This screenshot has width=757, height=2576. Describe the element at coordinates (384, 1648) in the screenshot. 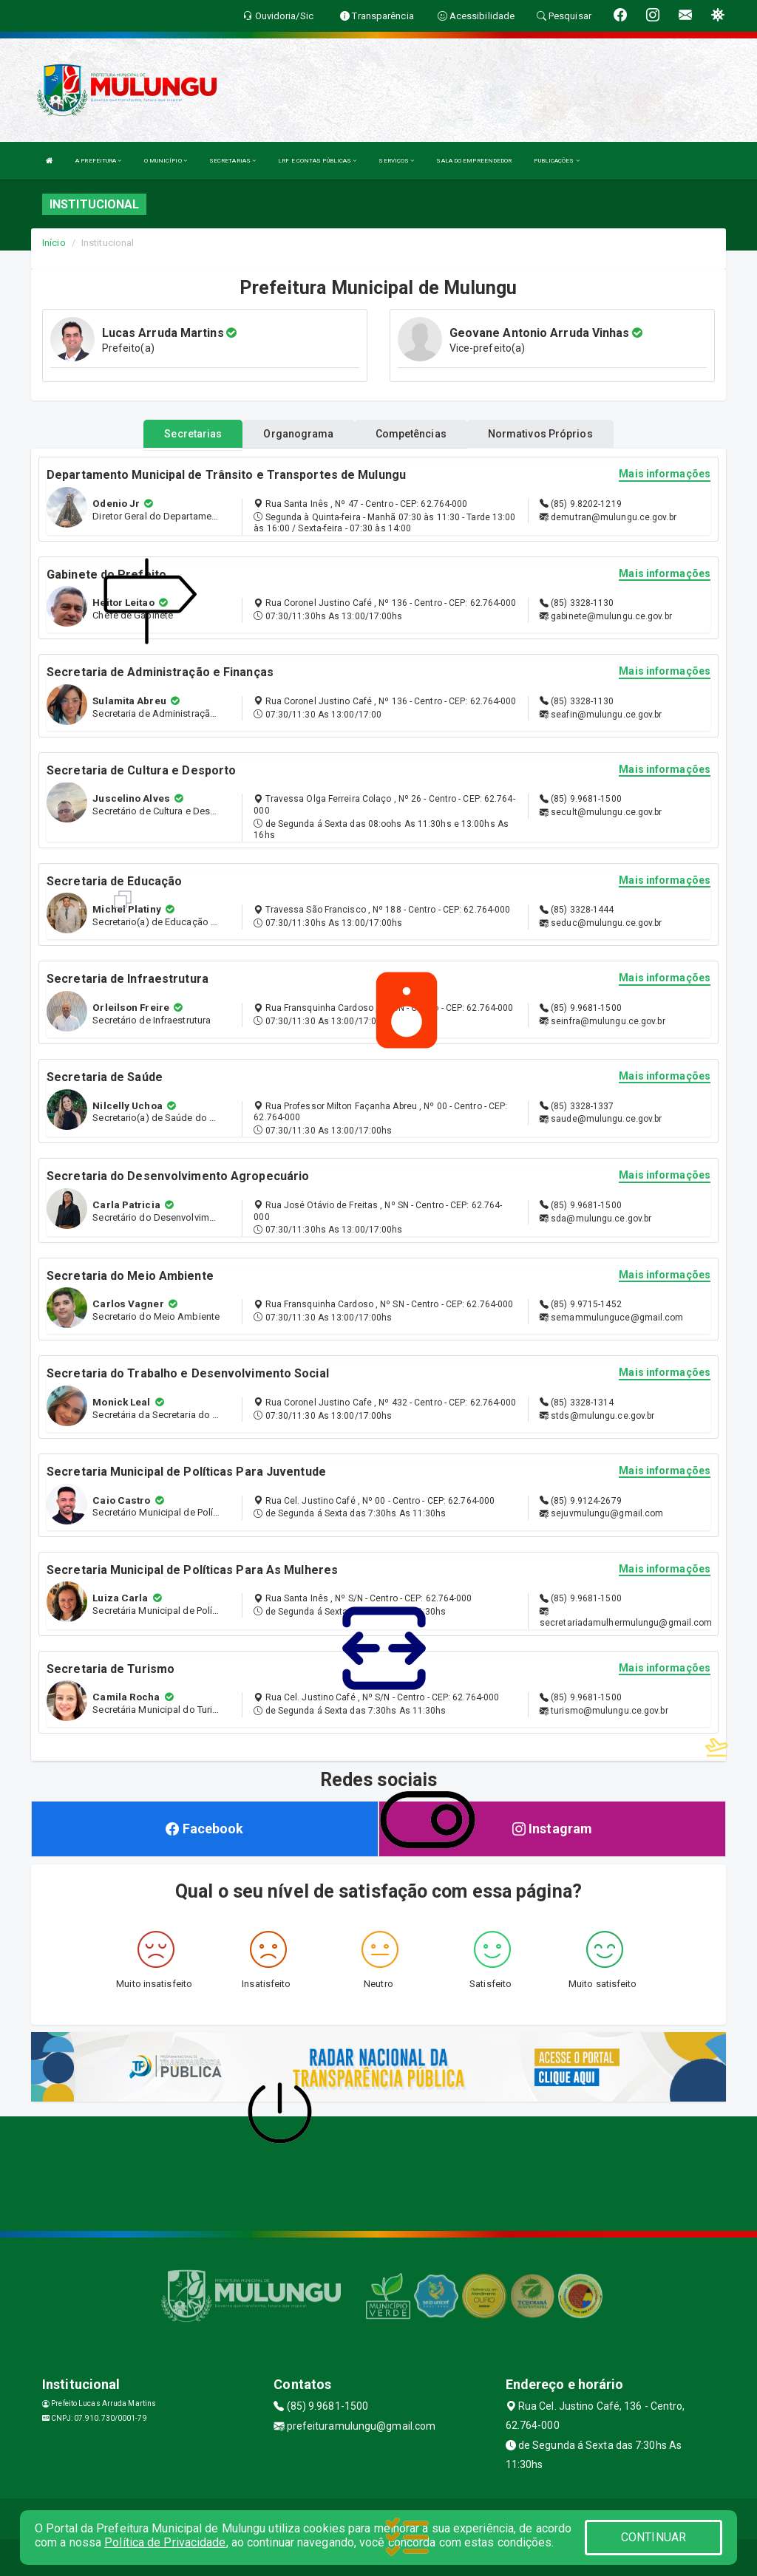

I see `expand to wide viewport mode` at that location.